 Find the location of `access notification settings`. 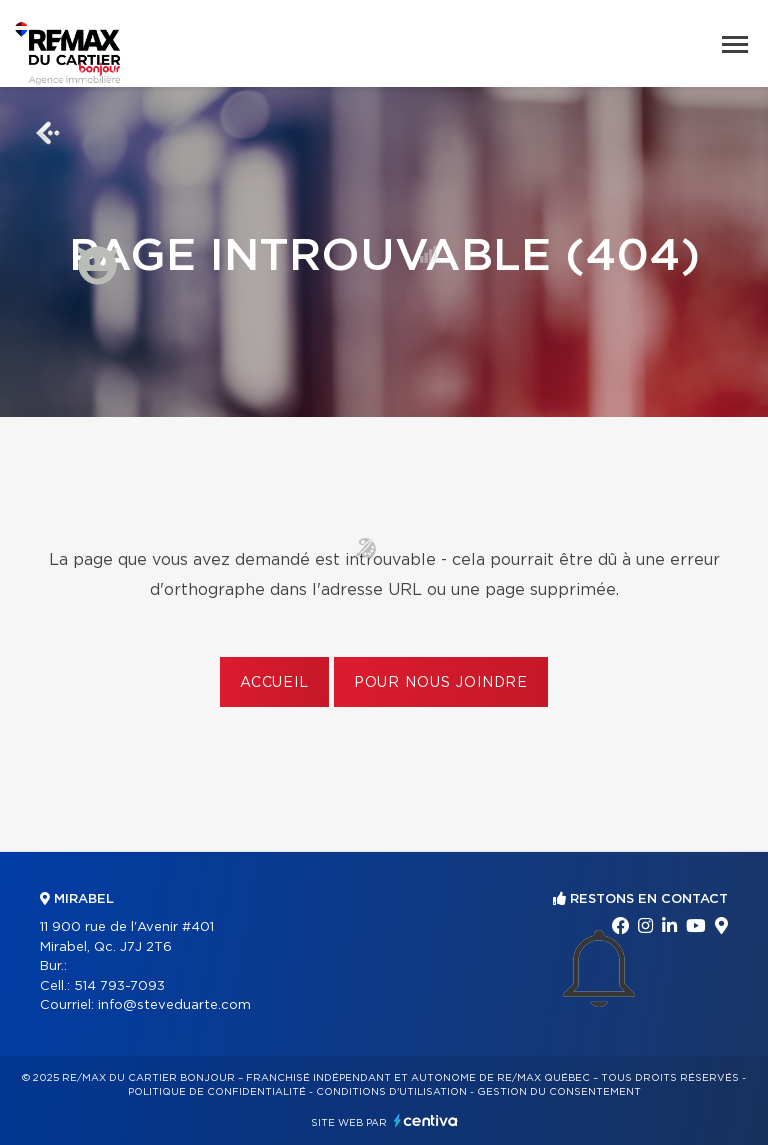

access notification settings is located at coordinates (599, 966).